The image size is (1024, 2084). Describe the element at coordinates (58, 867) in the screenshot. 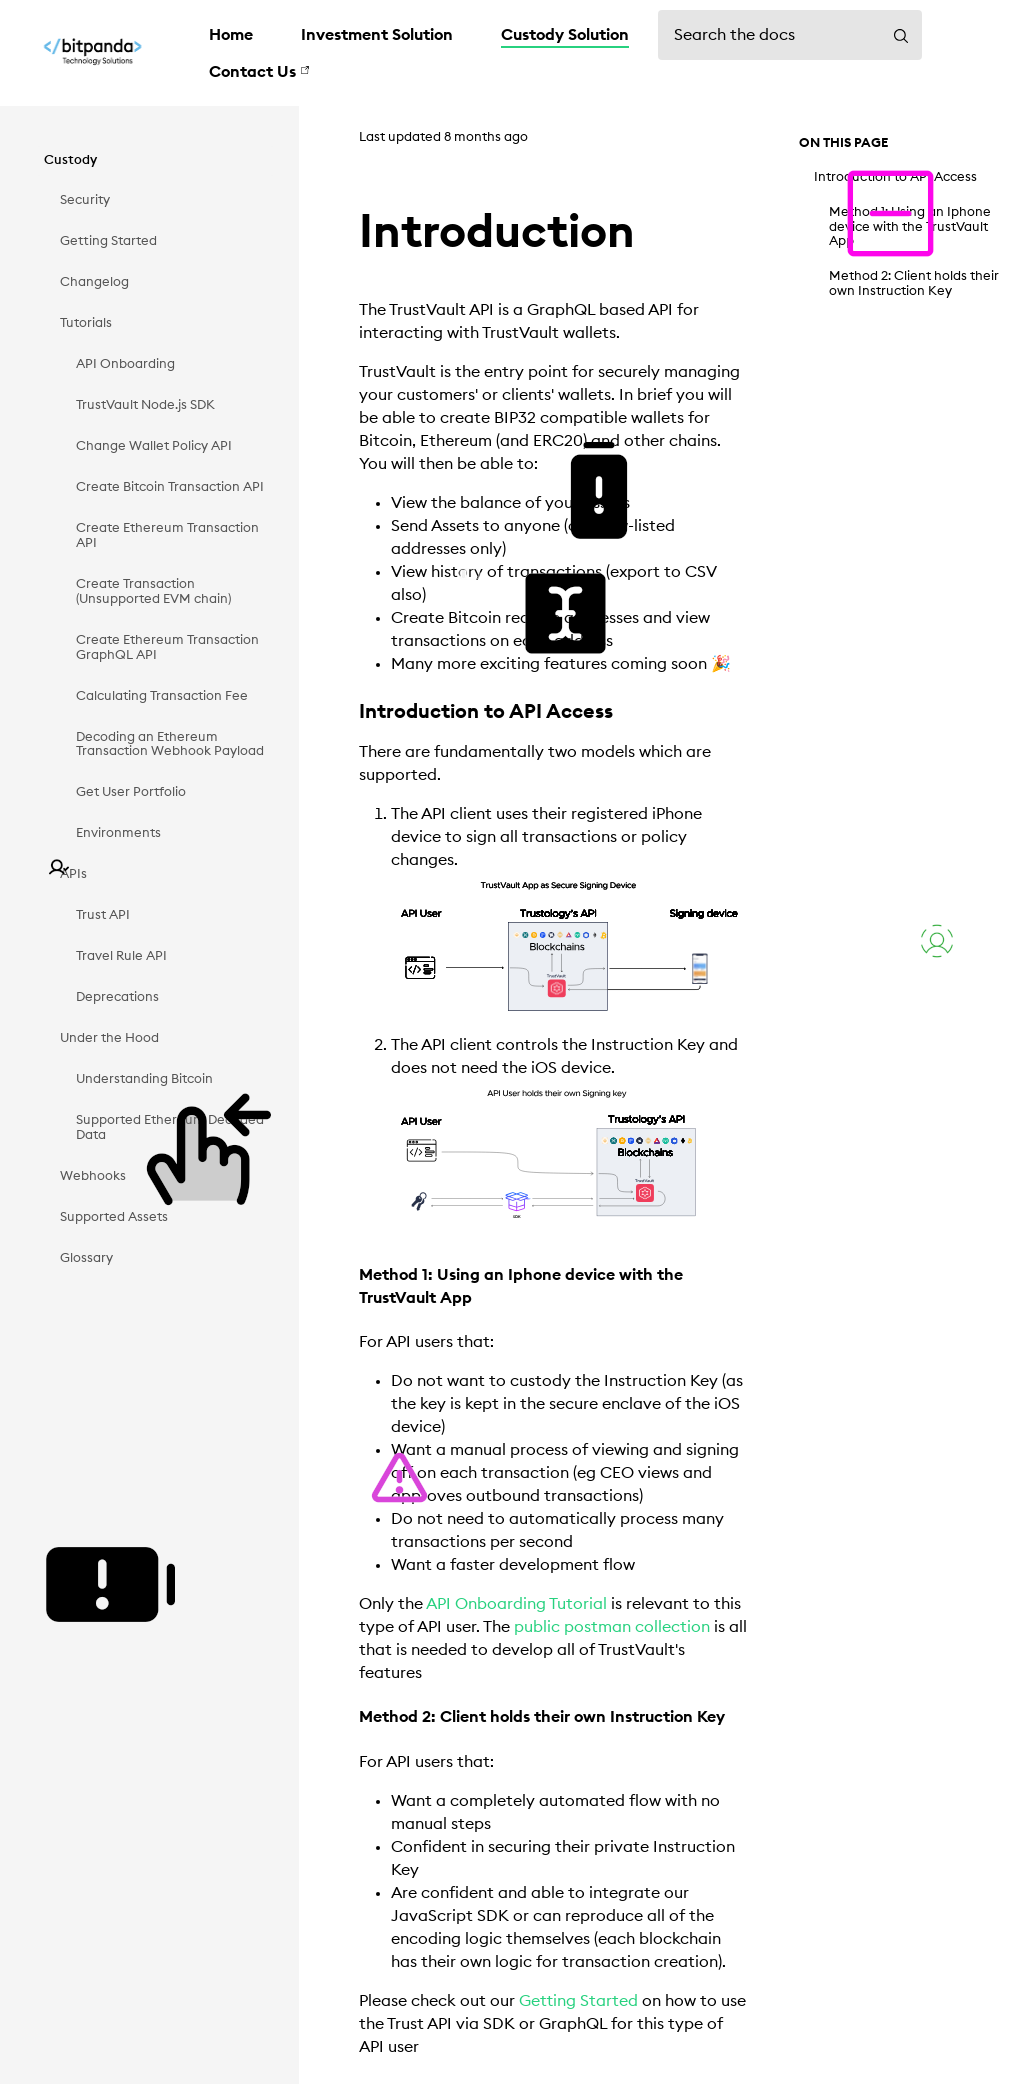

I see `user verified or approved` at that location.